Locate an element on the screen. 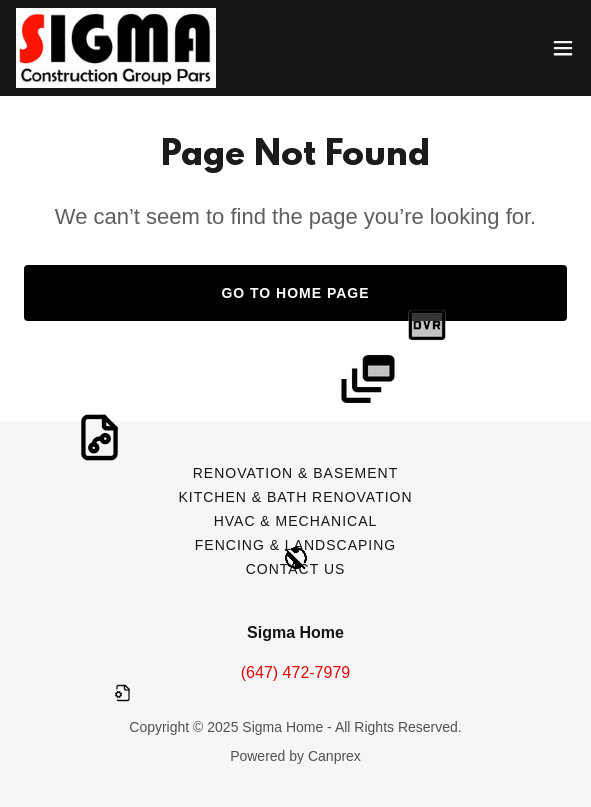 The image size is (591, 807). view dynamic content feed is located at coordinates (368, 379).